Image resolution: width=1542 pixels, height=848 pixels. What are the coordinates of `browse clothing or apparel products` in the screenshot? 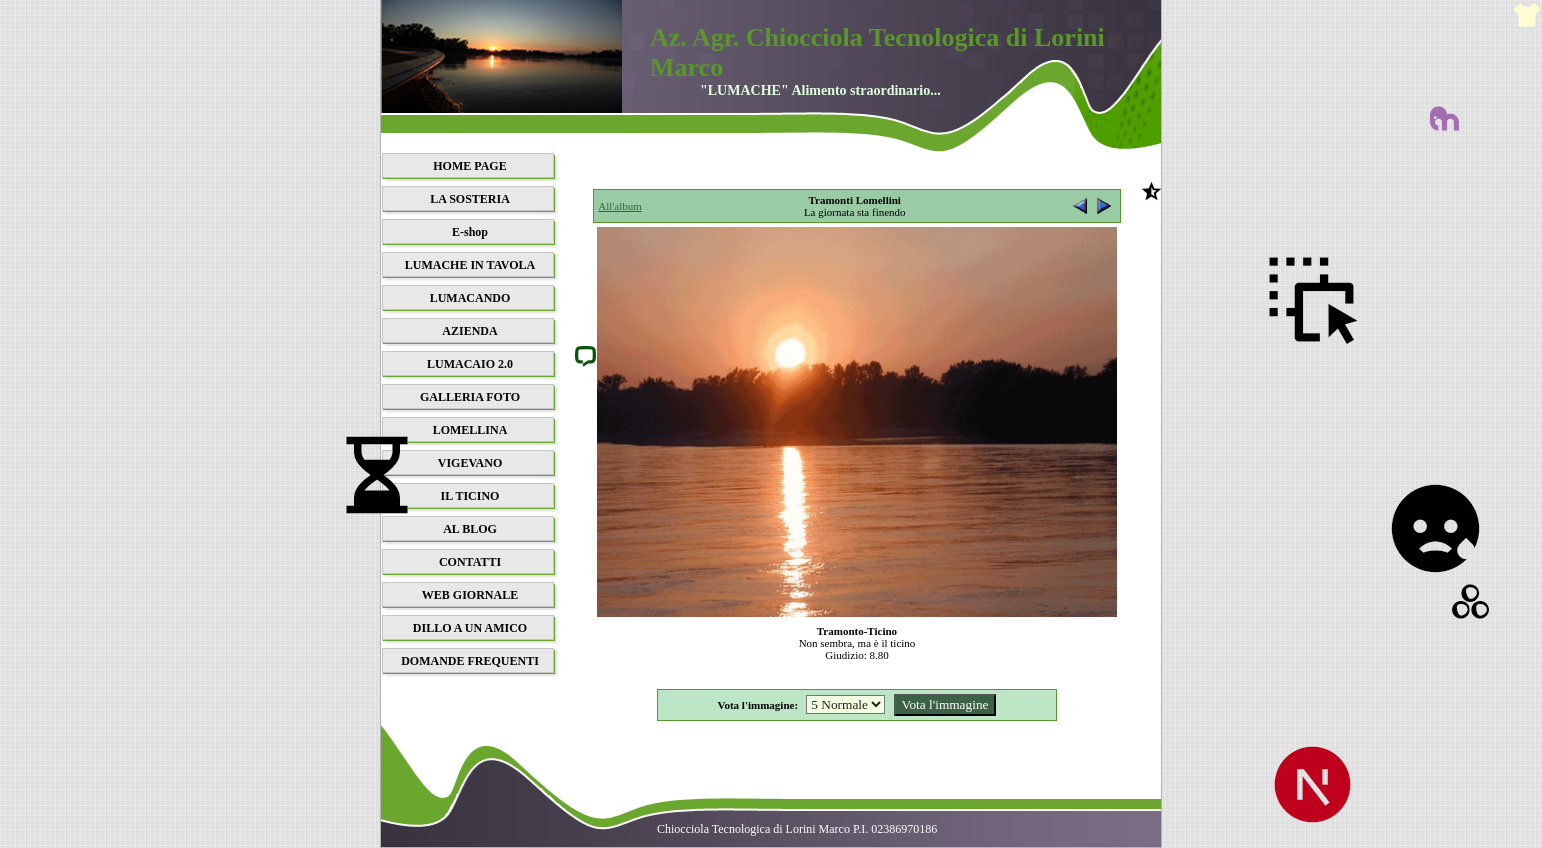 It's located at (1527, 15).